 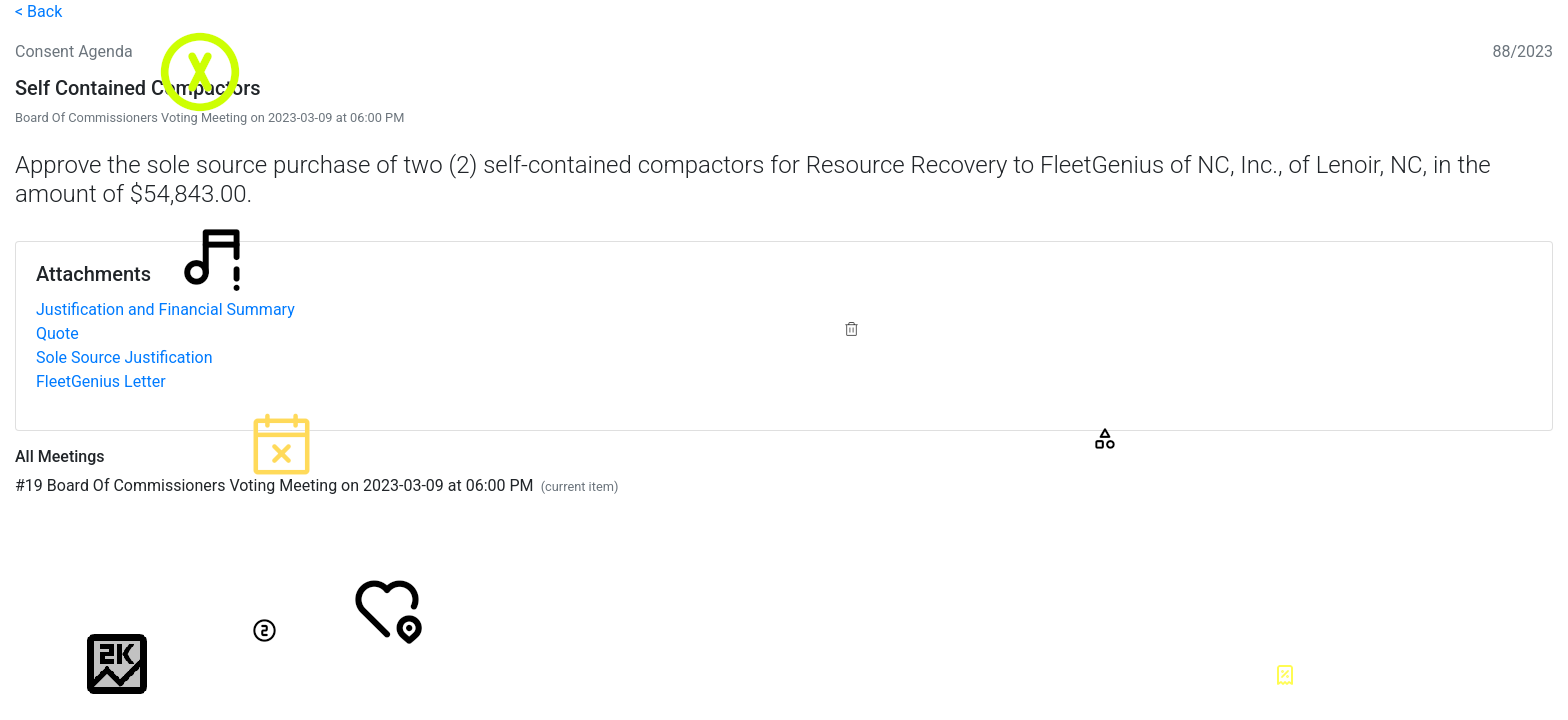 What do you see at coordinates (1285, 675) in the screenshot?
I see `view tax receipt or invoice` at bounding box center [1285, 675].